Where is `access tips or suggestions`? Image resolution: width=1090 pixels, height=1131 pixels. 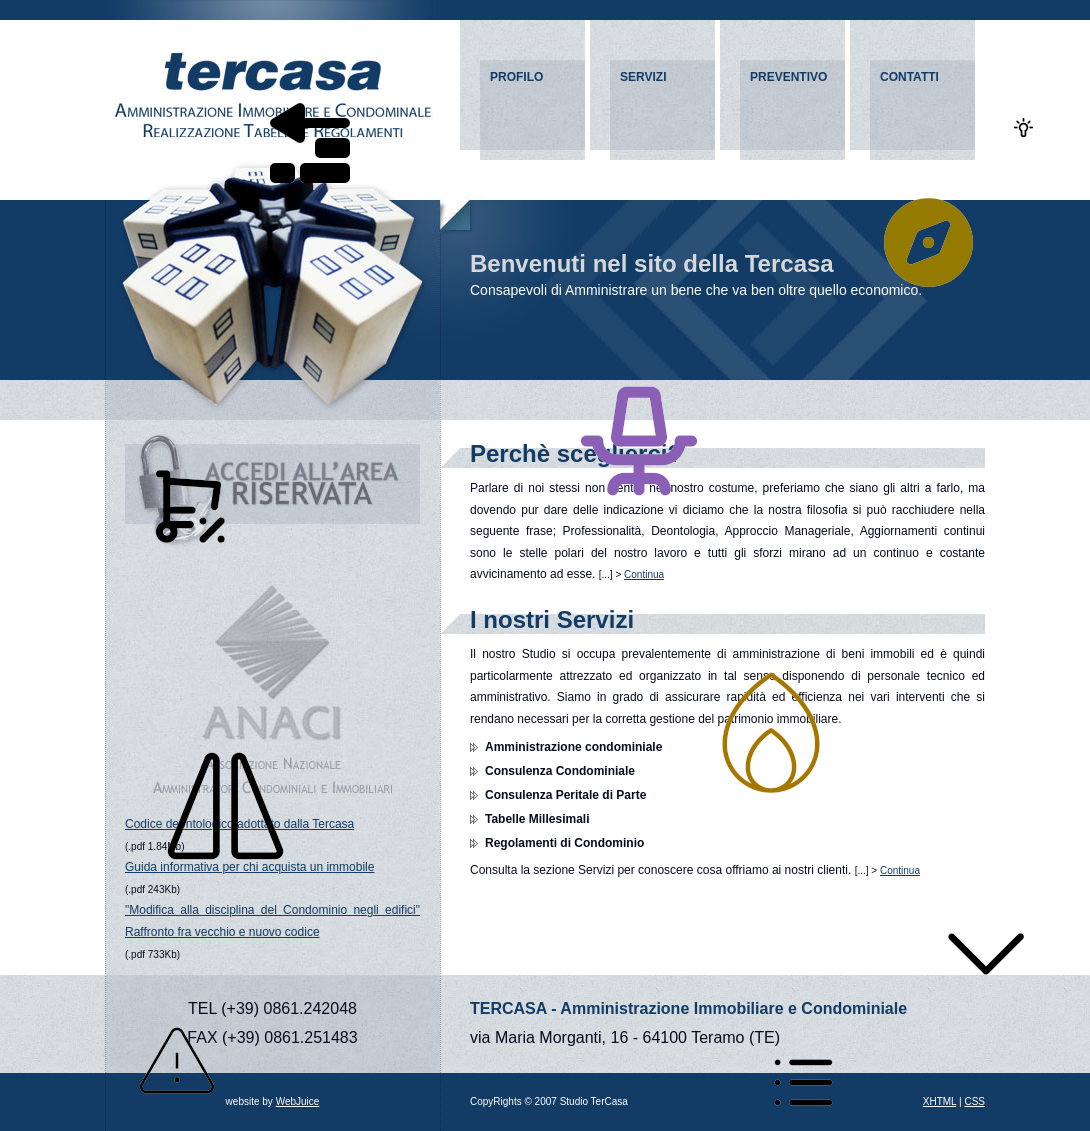
access tips or suggestions is located at coordinates (1023, 127).